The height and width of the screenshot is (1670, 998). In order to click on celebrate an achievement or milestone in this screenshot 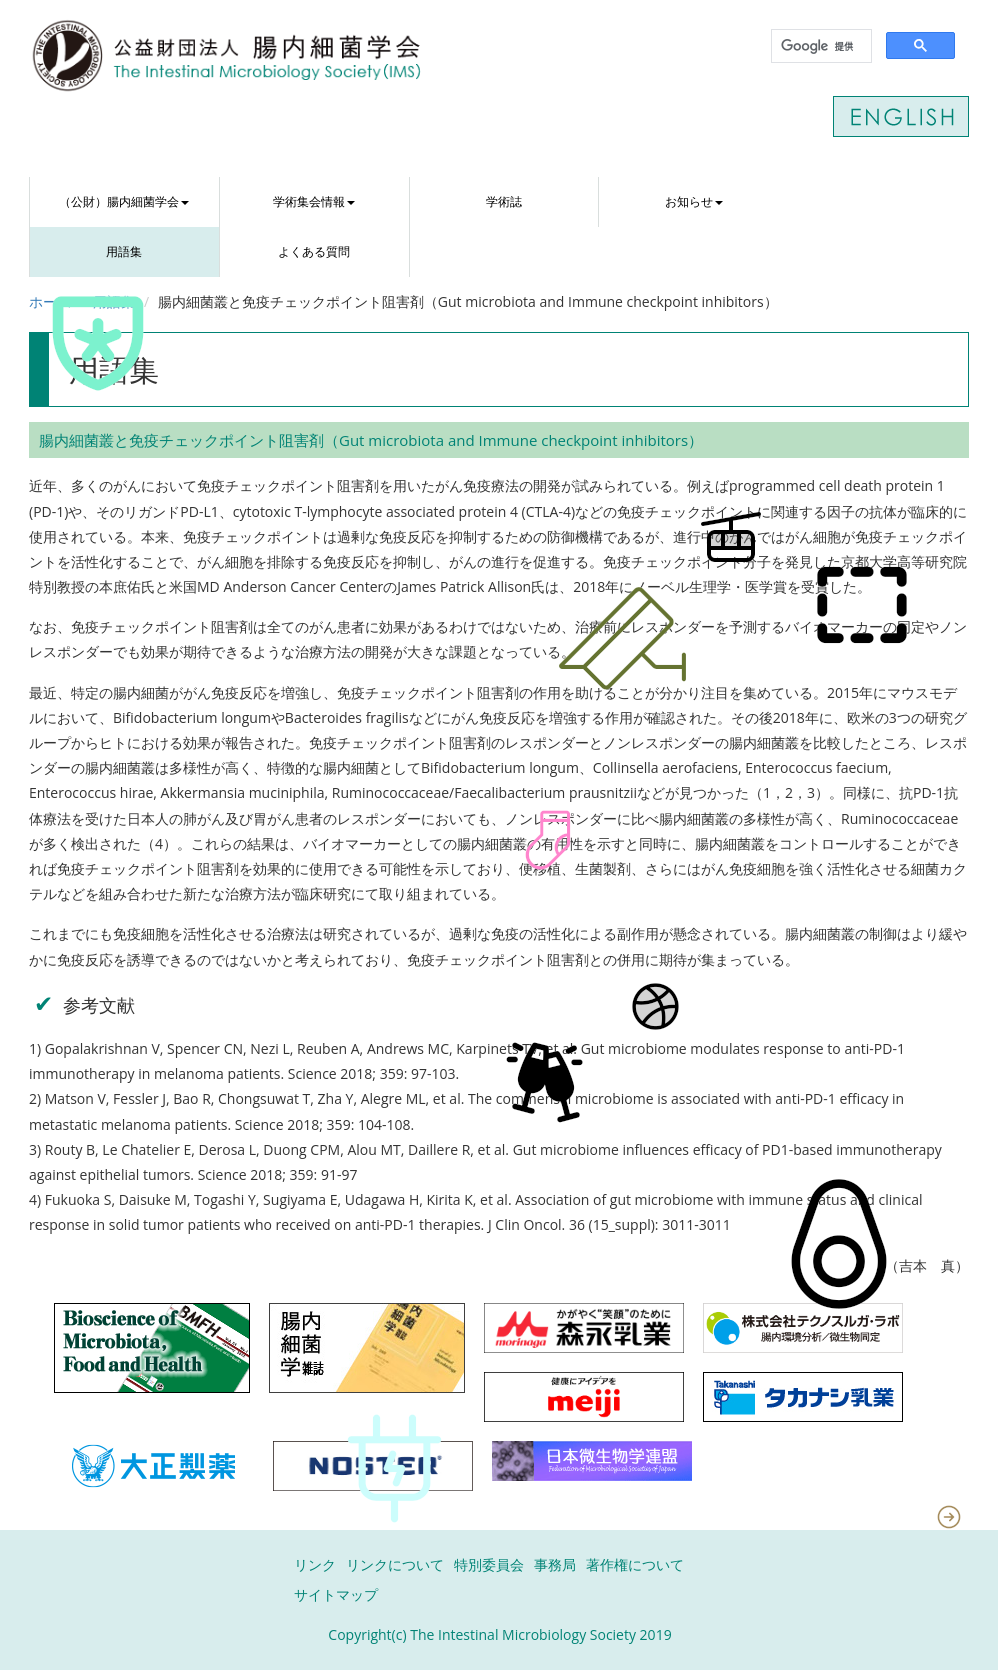, I will do `click(546, 1082)`.